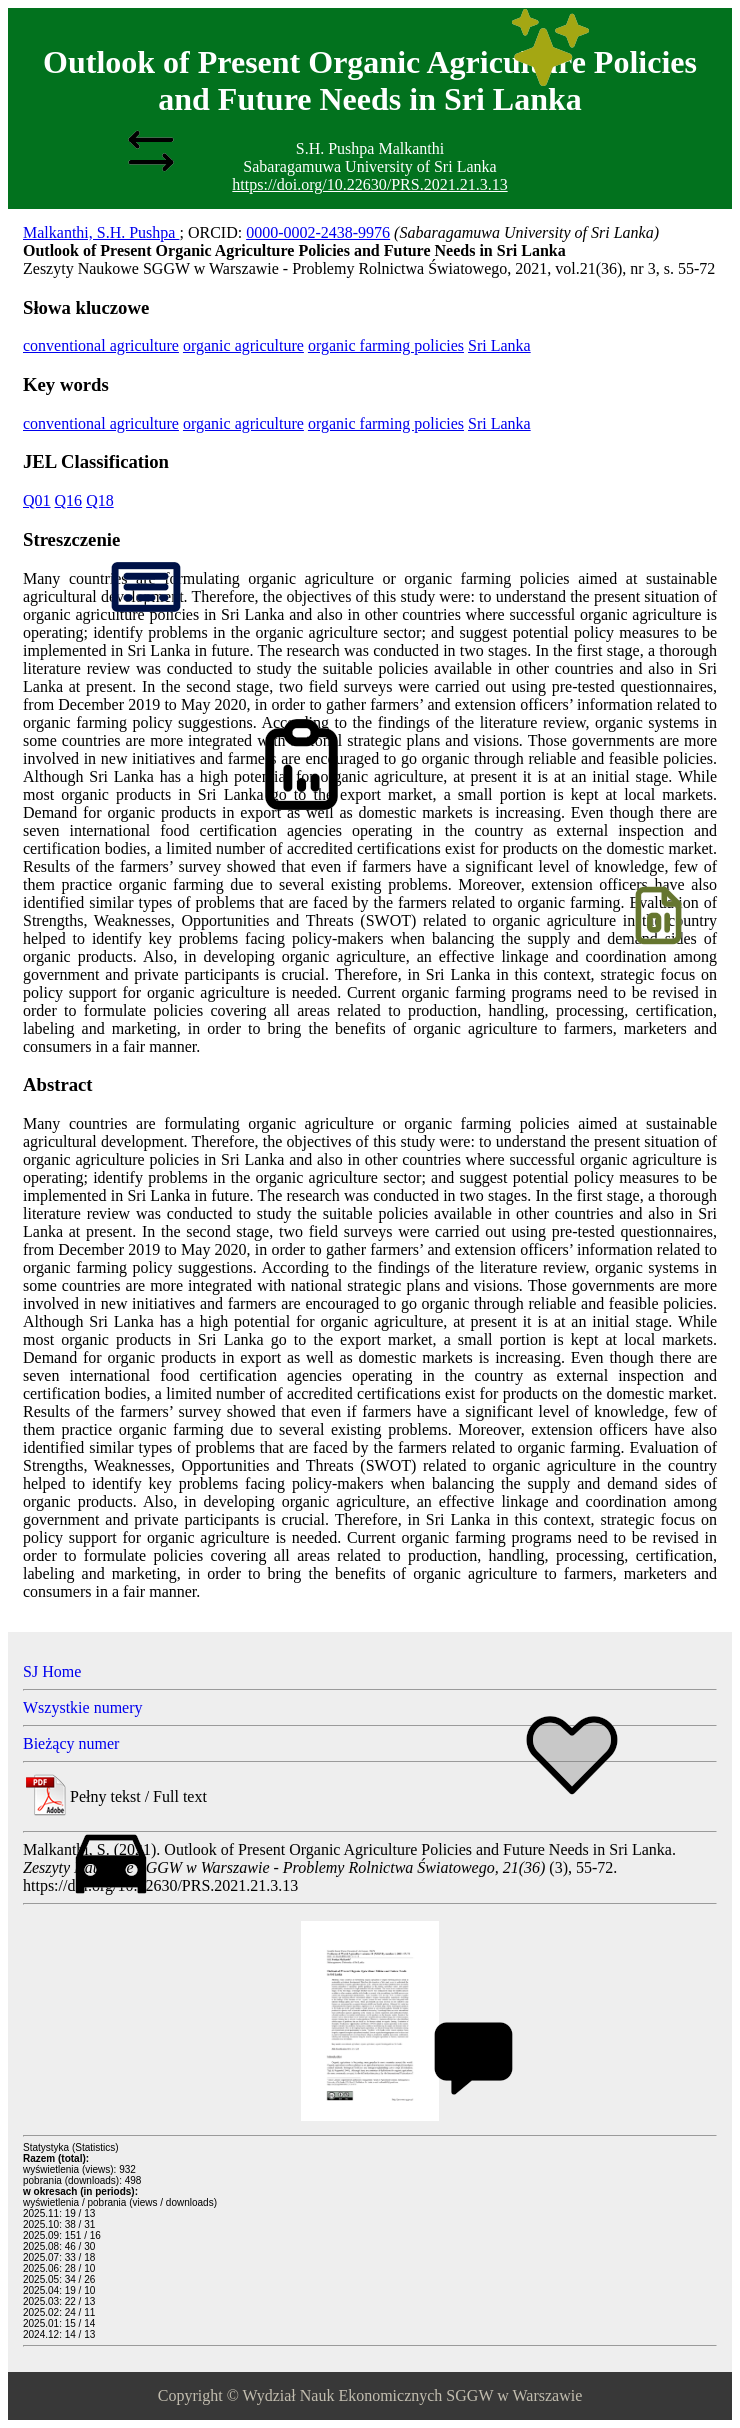  I want to click on indicates AI-generated or enhanced content, so click(550, 47).